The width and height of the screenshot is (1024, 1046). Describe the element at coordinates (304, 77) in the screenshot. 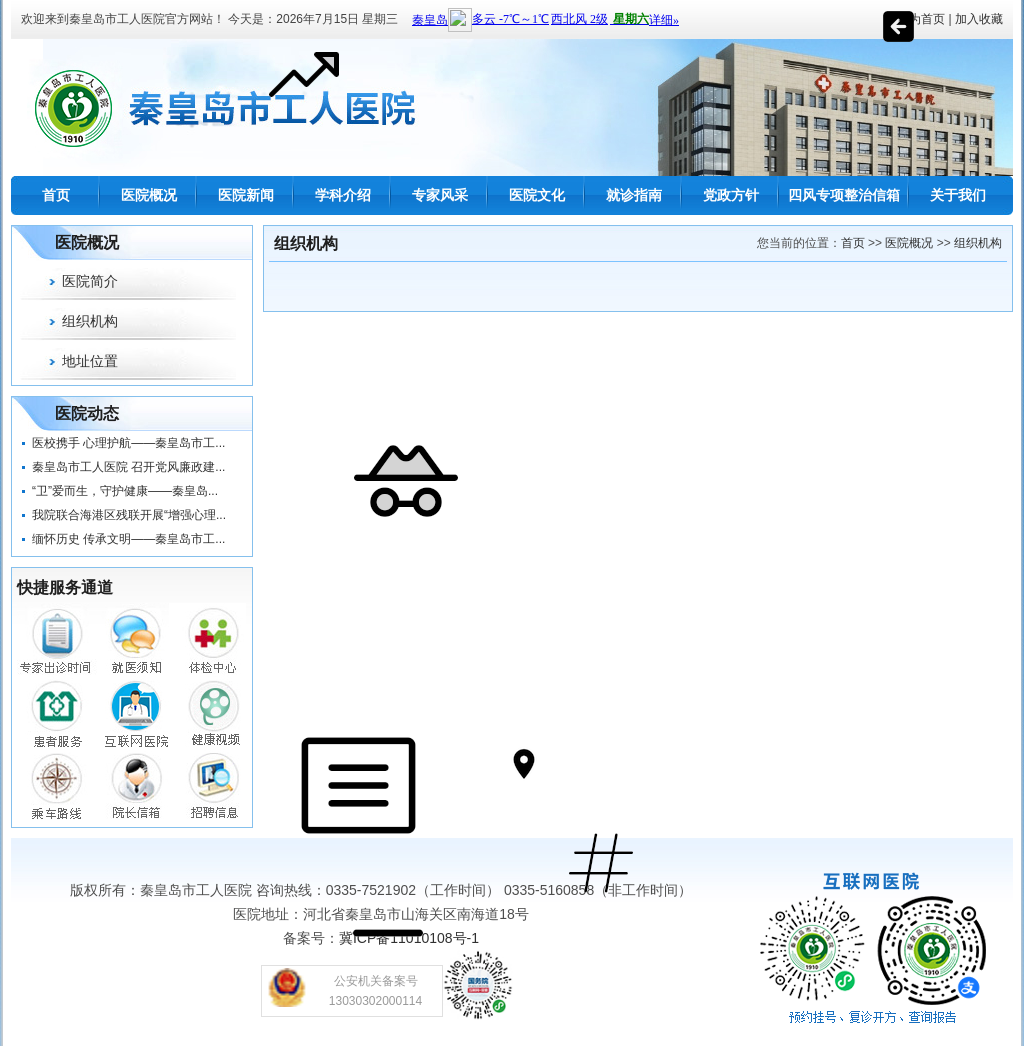

I see `view trending or popular content` at that location.